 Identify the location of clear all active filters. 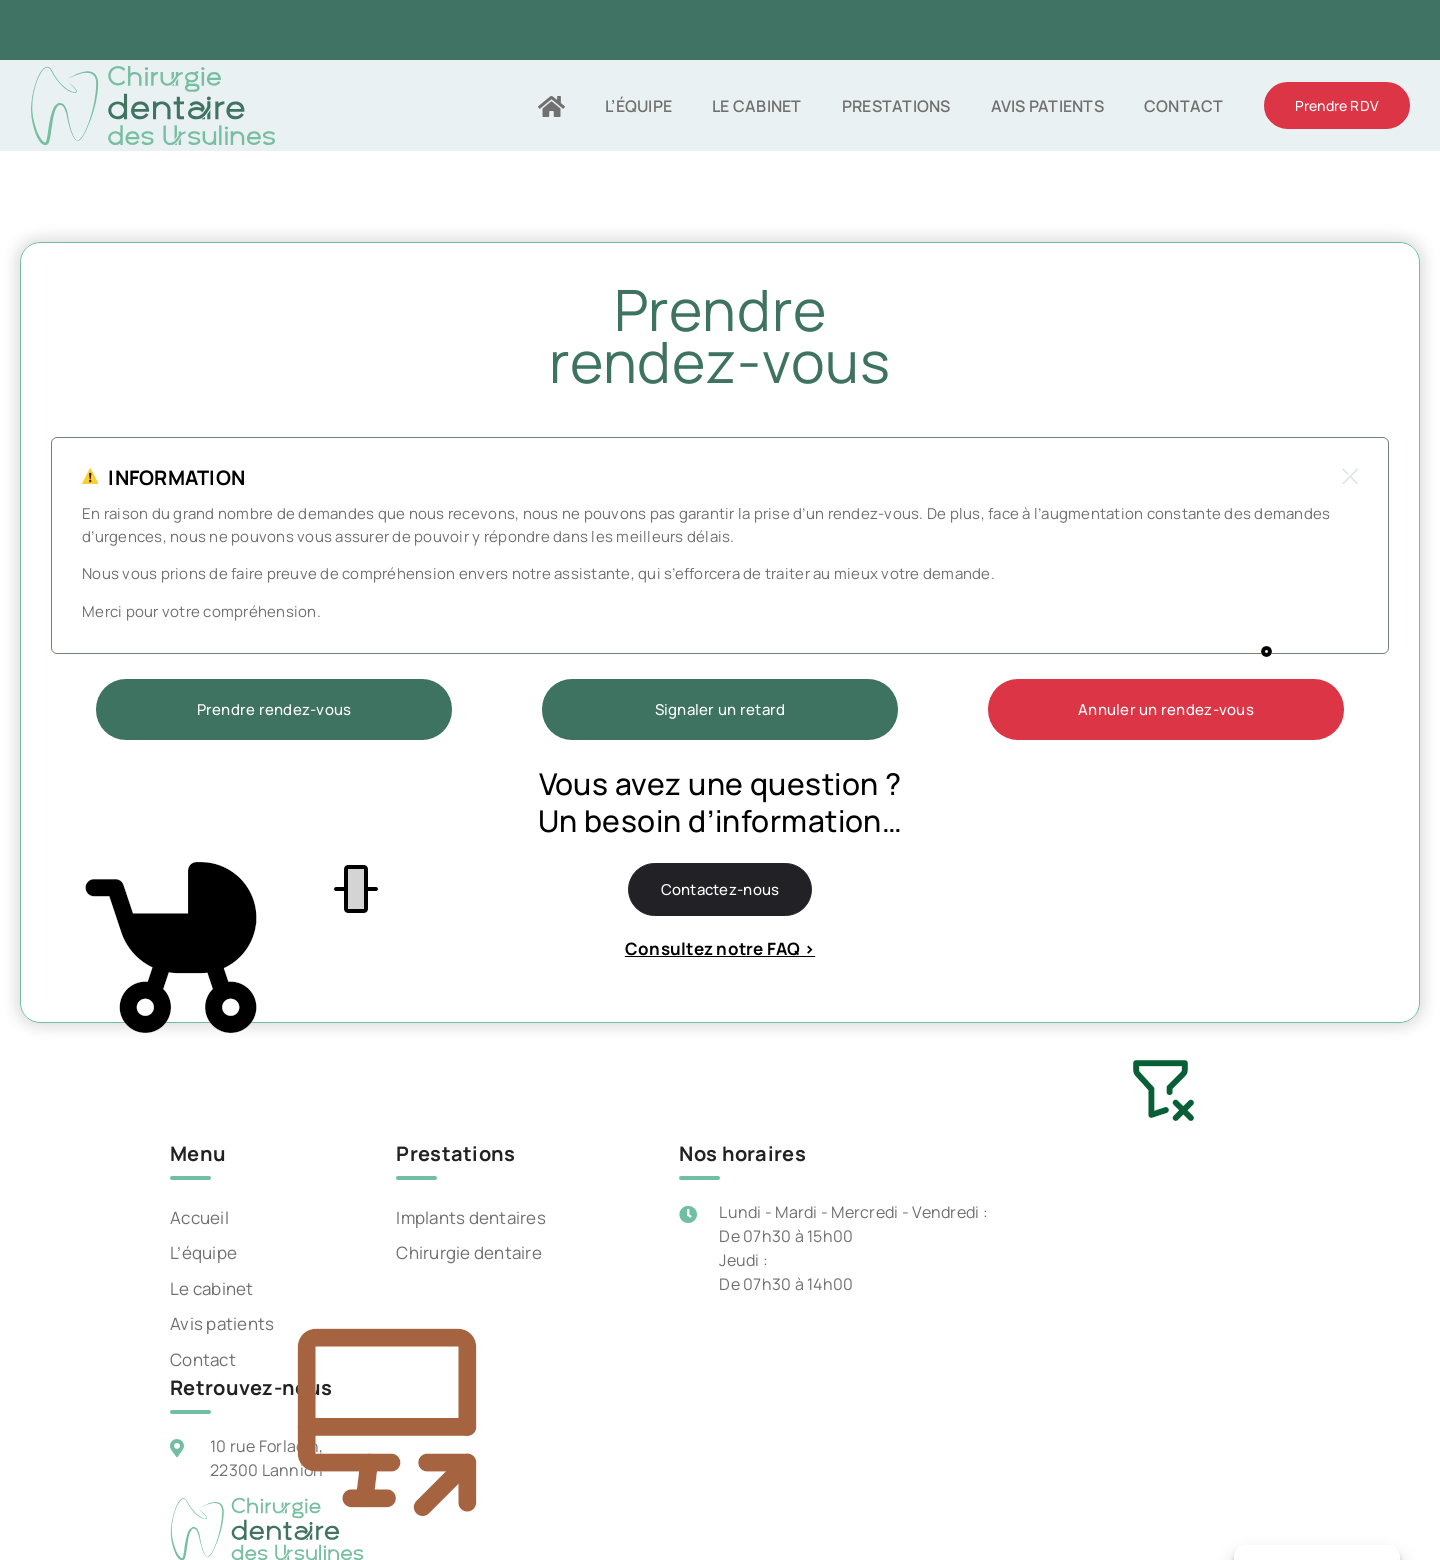
(1160, 1087).